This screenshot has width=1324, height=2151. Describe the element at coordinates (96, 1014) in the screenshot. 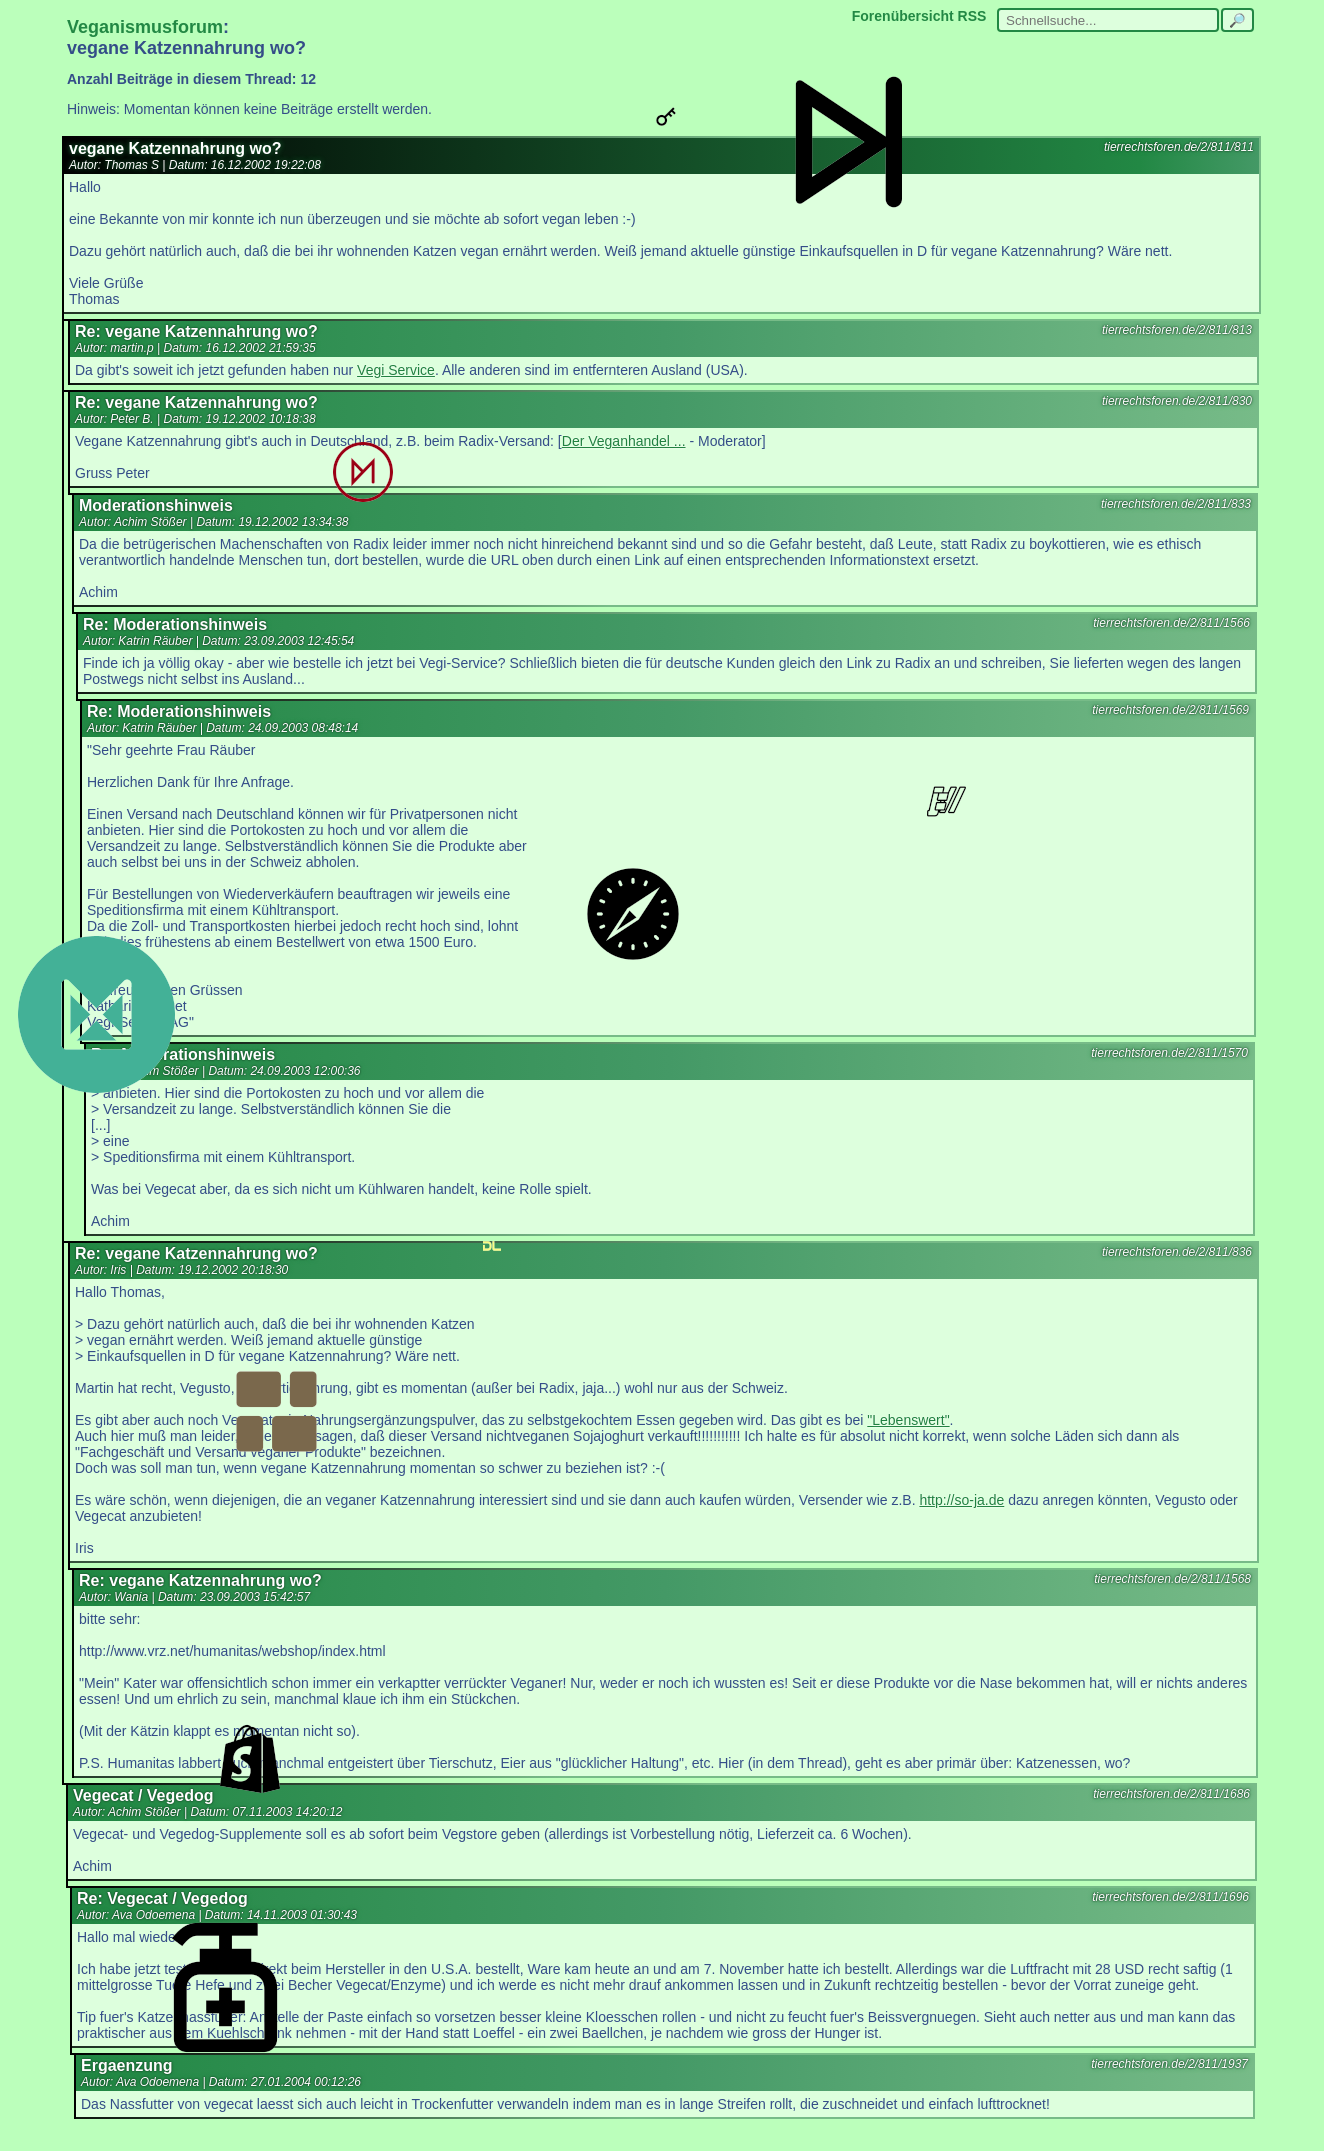

I see `open milanote app` at that location.